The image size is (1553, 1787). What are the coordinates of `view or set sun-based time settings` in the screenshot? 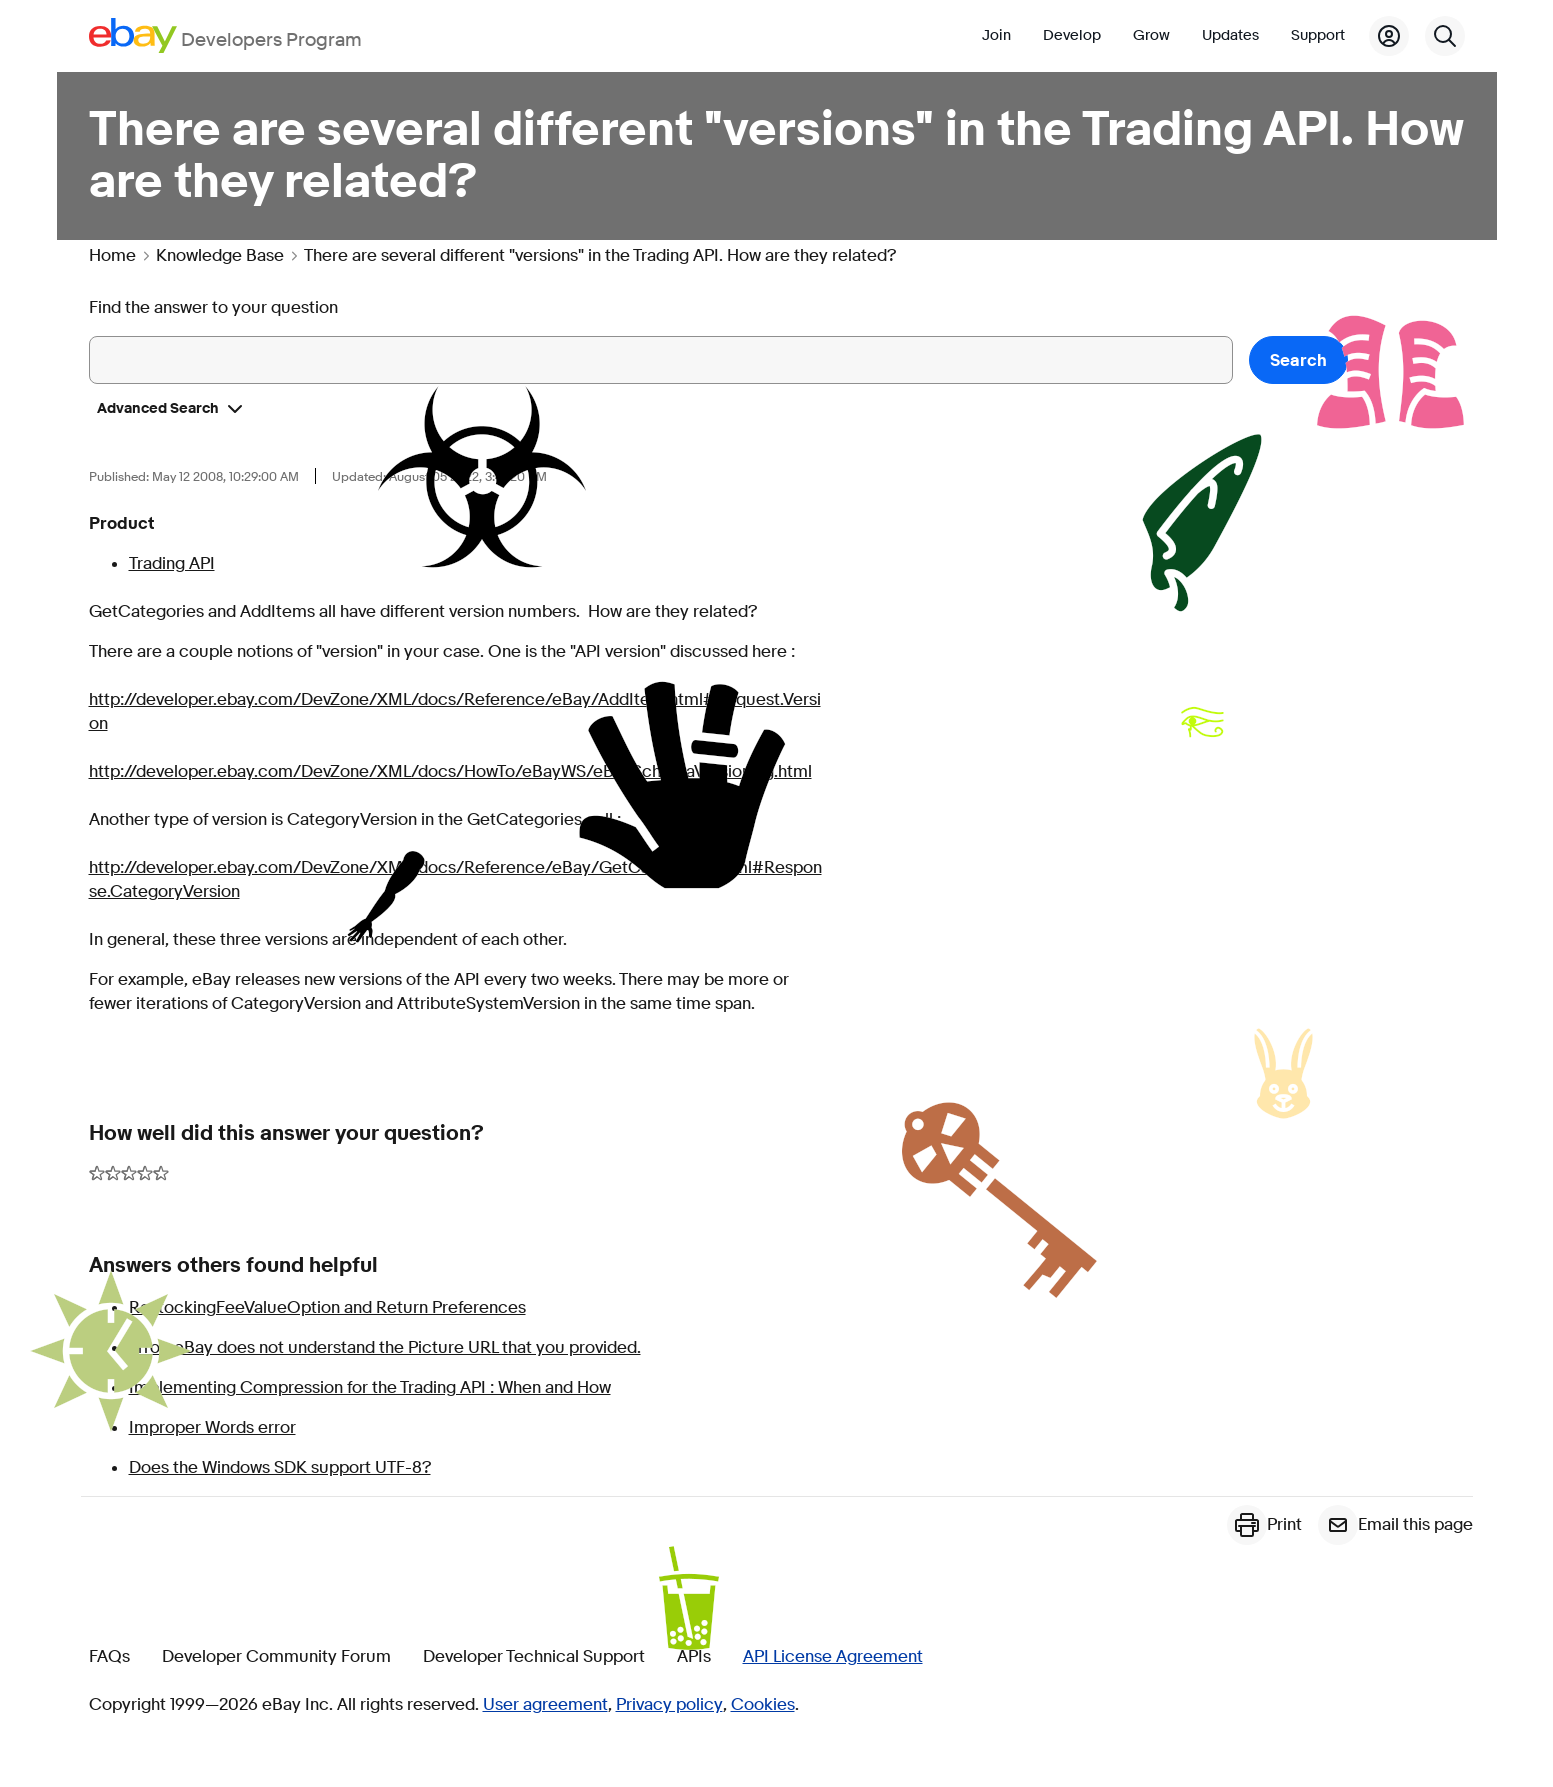 It's located at (111, 1351).